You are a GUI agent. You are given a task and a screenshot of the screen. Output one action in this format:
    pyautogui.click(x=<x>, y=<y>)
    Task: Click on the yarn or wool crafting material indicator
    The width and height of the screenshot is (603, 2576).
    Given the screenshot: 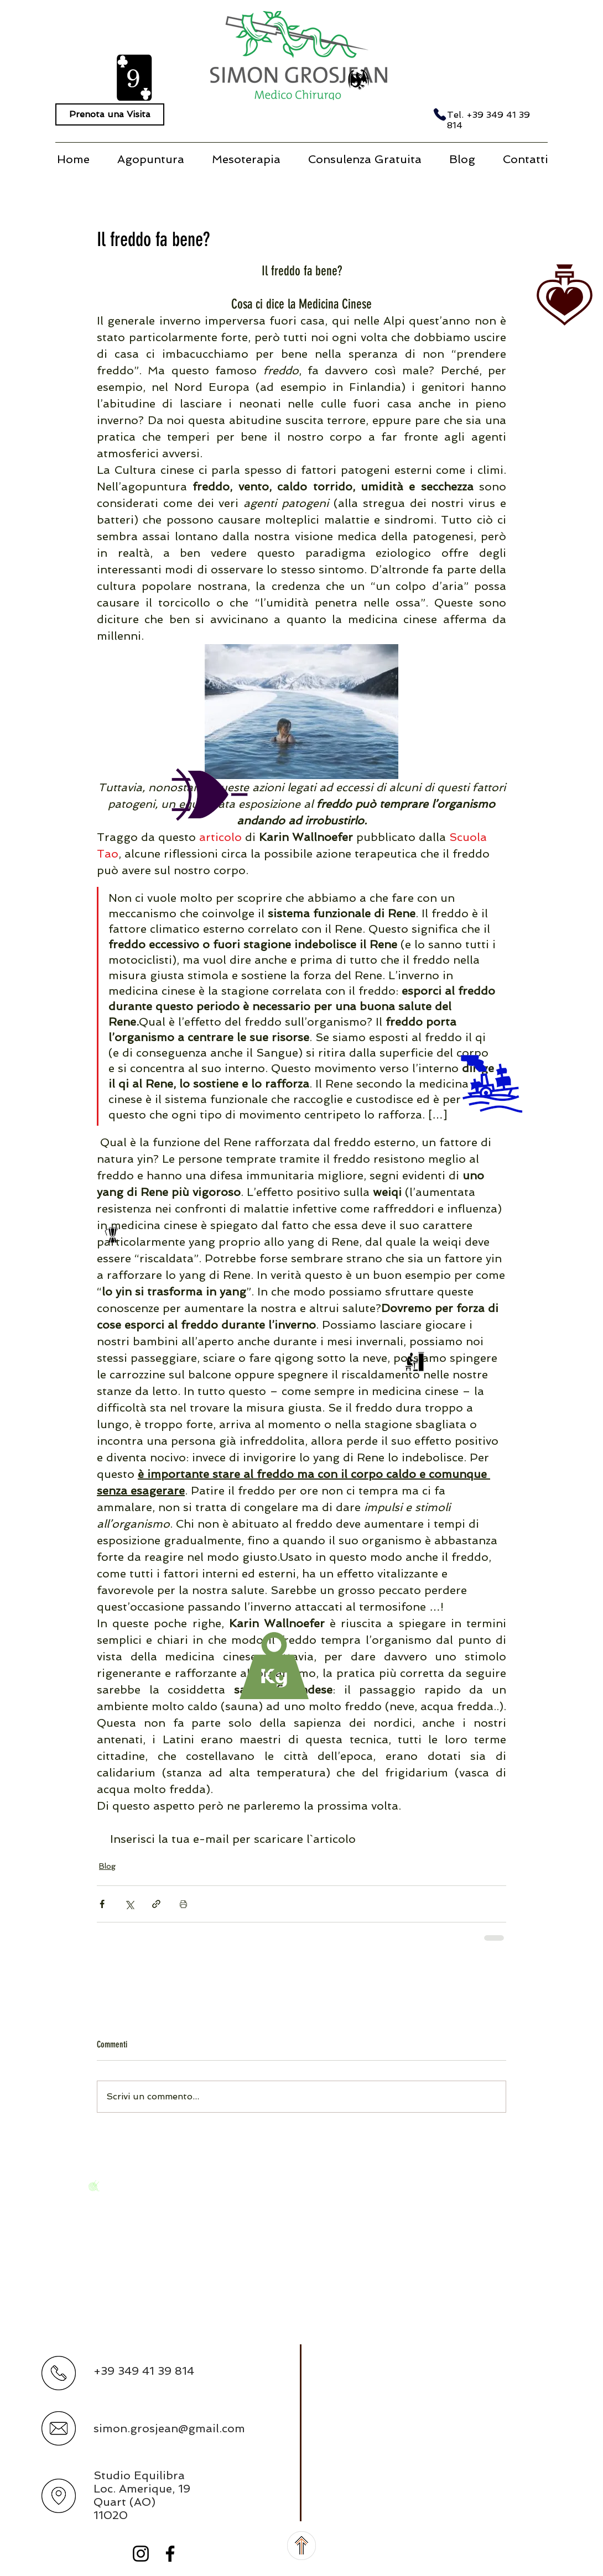 What is the action you would take?
    pyautogui.click(x=94, y=2186)
    